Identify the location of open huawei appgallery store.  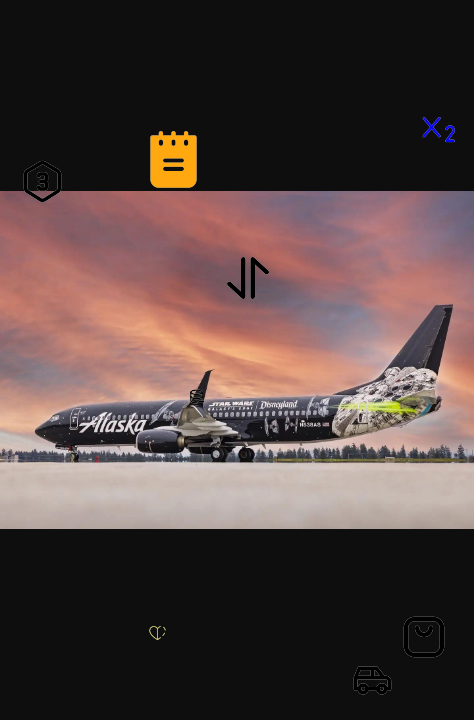
(424, 637).